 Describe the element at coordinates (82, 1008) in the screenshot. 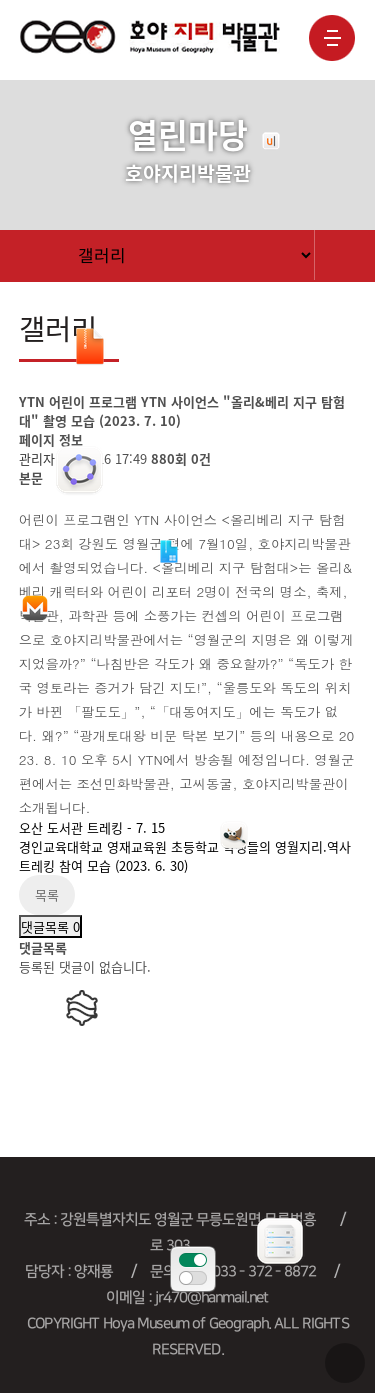

I see `launch minesweeper game` at that location.